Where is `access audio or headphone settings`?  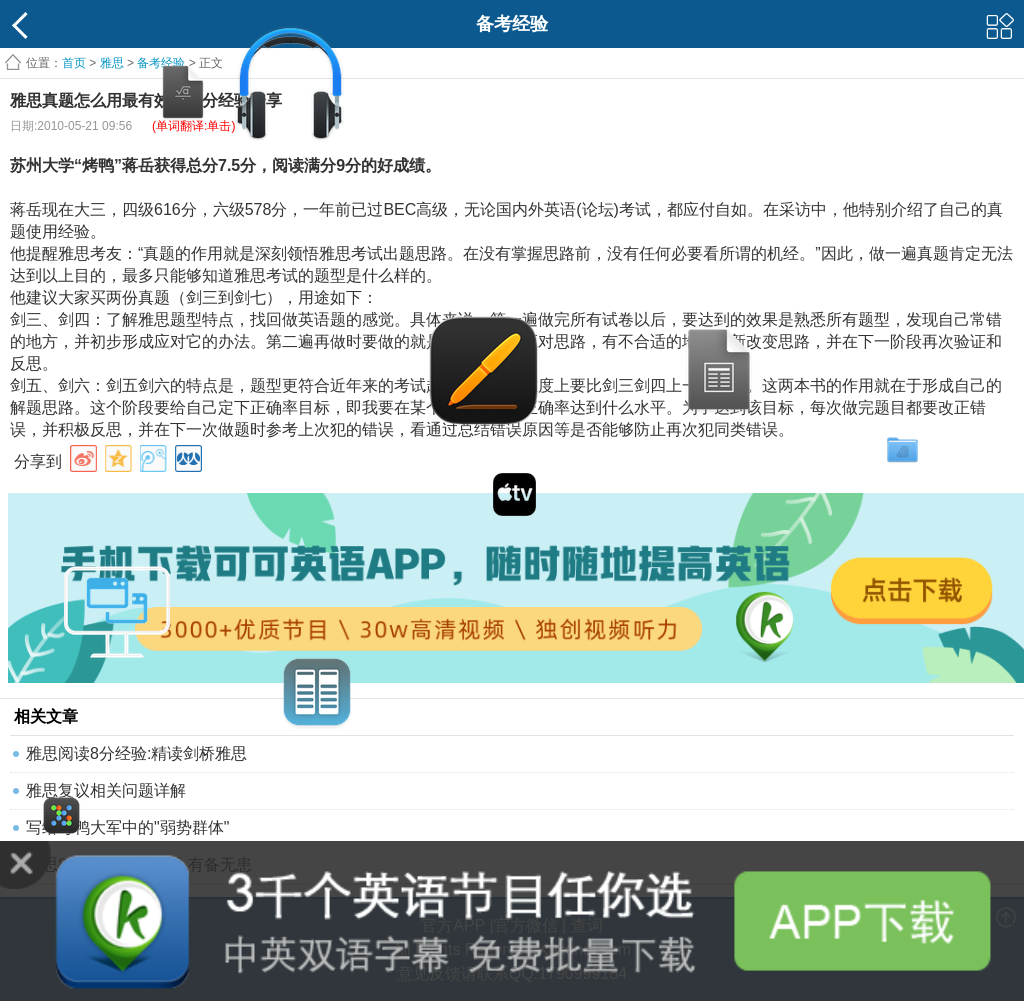
access audio or headphone settings is located at coordinates (289, 89).